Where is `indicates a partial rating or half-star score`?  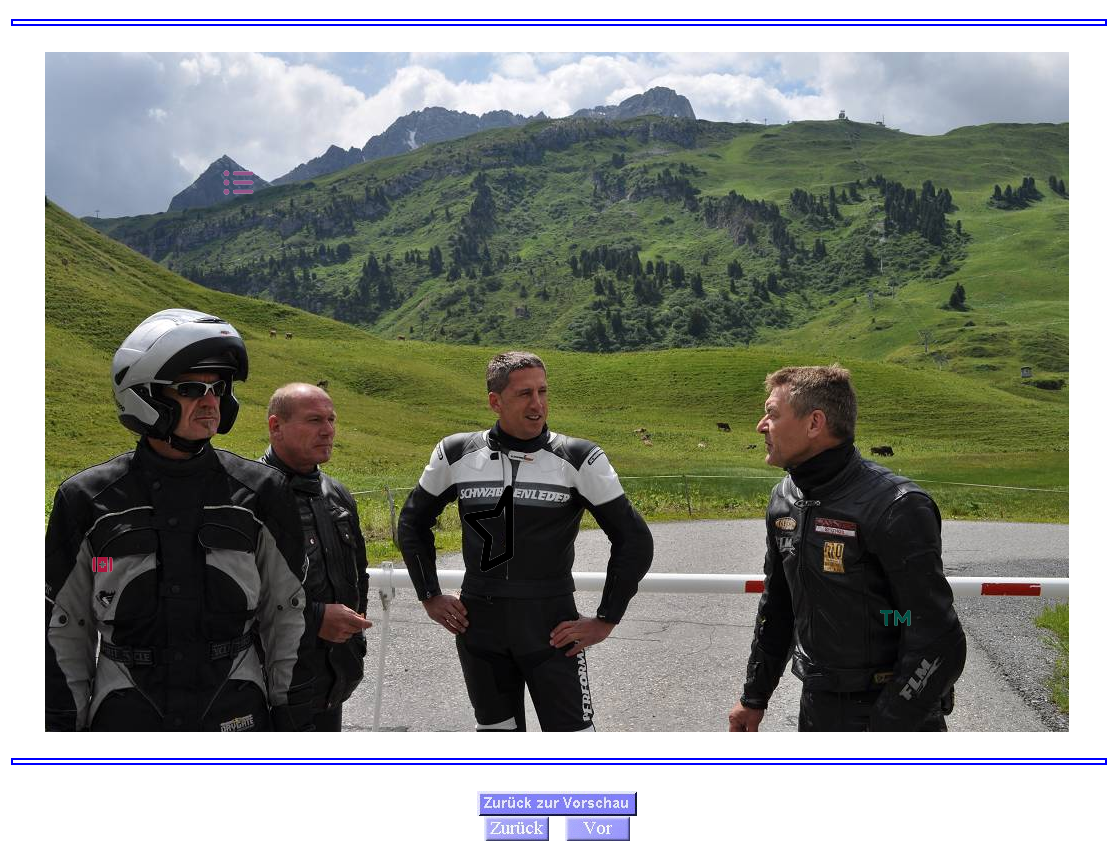
indicates a partial rating or half-star score is located at coordinates (510, 531).